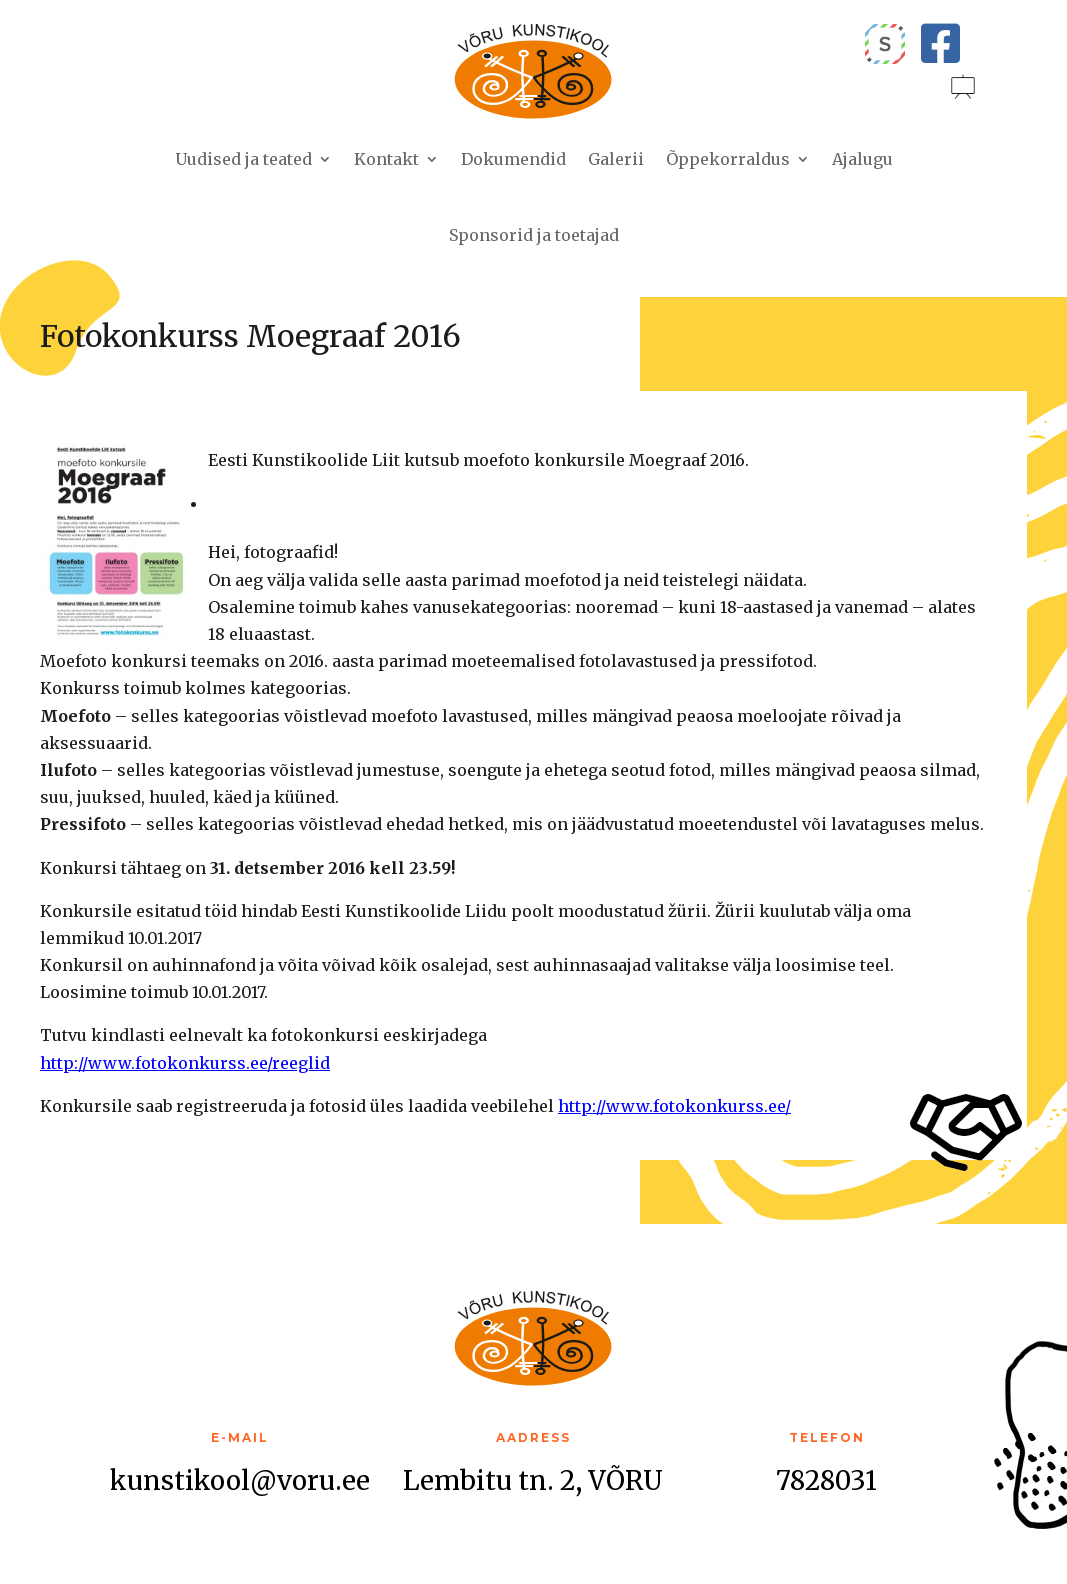  Describe the element at coordinates (963, 87) in the screenshot. I see `start or view a presentation` at that location.